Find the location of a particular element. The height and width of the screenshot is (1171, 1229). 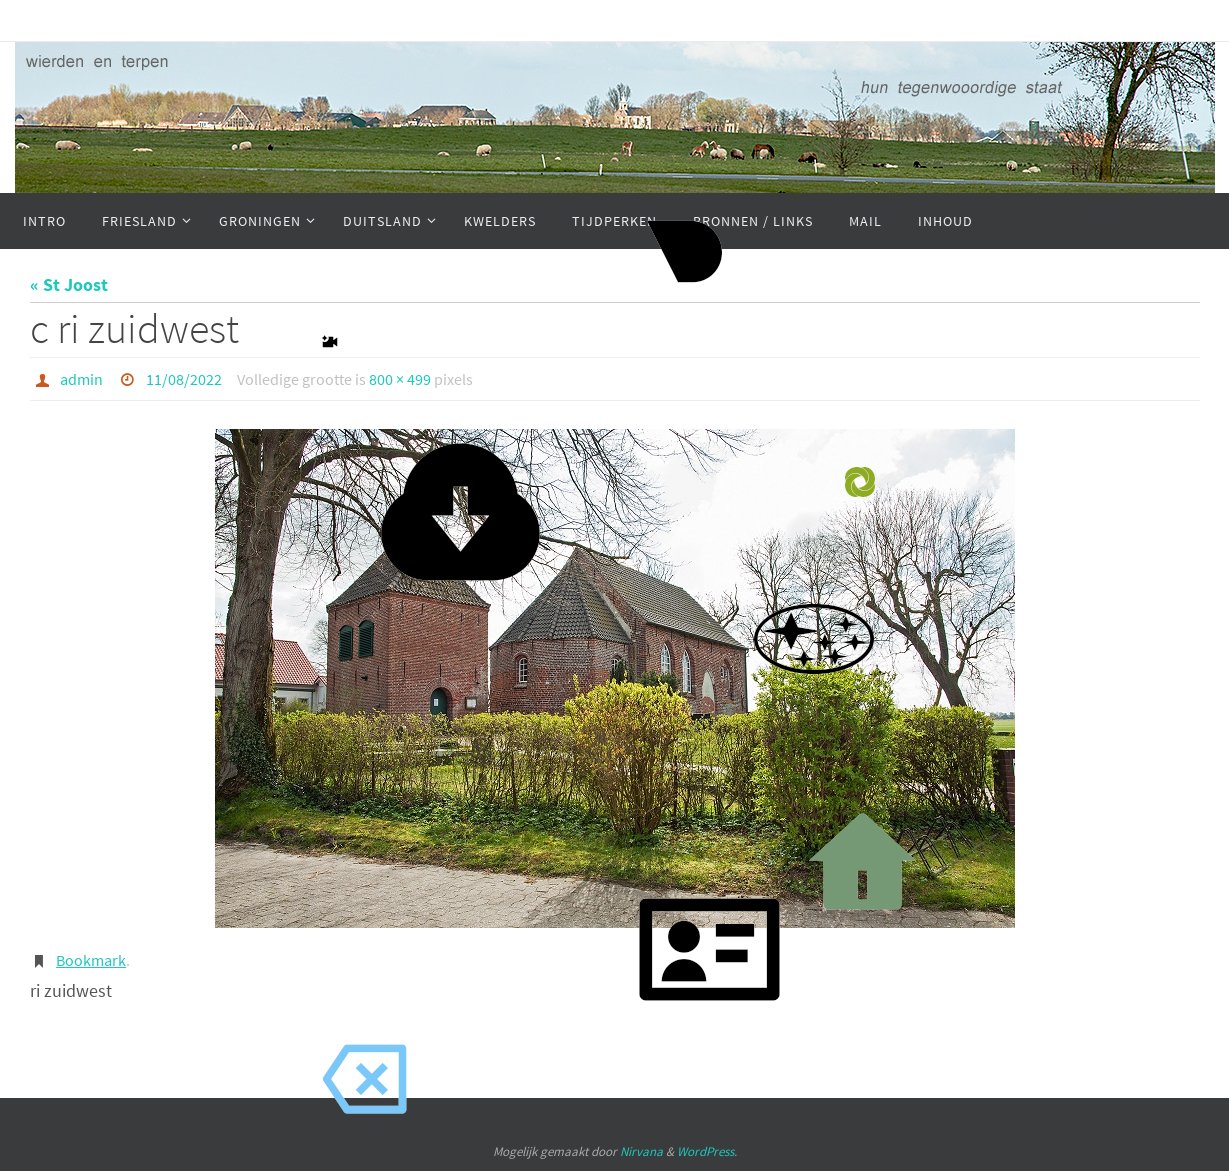

Subaru brand logo is located at coordinates (814, 639).